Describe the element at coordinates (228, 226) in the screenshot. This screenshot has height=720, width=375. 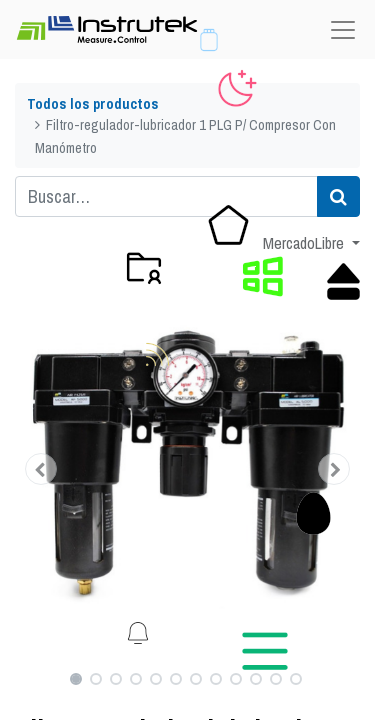
I see `select pentagon shape tool` at that location.